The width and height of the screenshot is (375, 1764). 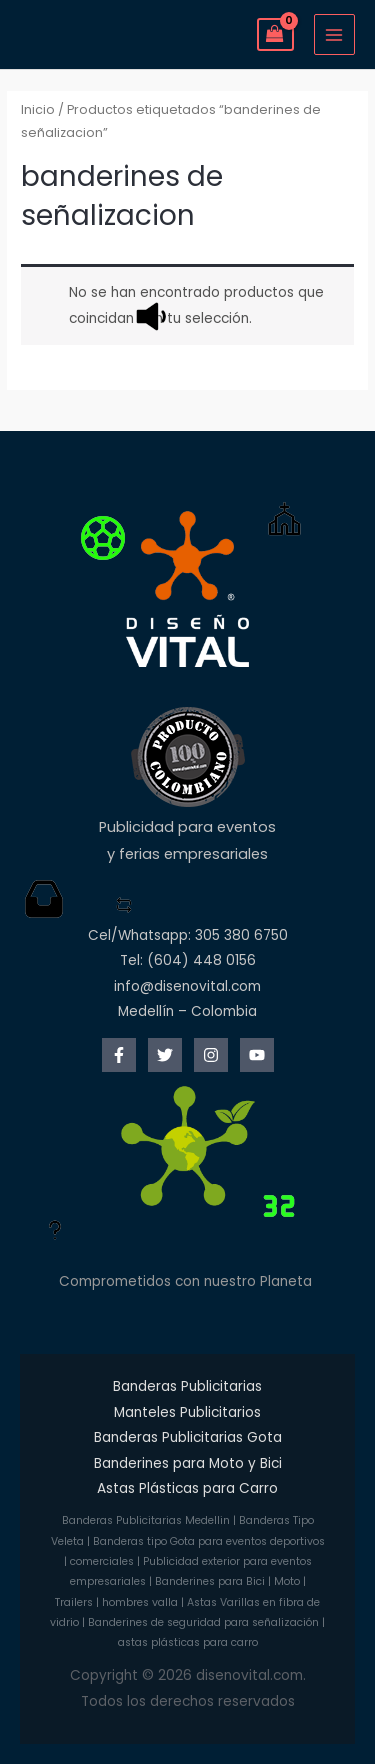 I want to click on indicates a nearby church or place of worship, so click(x=284, y=520).